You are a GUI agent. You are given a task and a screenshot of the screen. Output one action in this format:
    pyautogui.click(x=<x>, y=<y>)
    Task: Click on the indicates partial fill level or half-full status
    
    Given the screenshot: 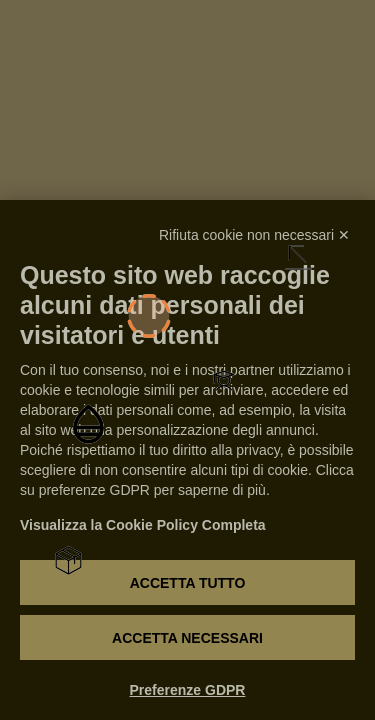 What is the action you would take?
    pyautogui.click(x=88, y=425)
    